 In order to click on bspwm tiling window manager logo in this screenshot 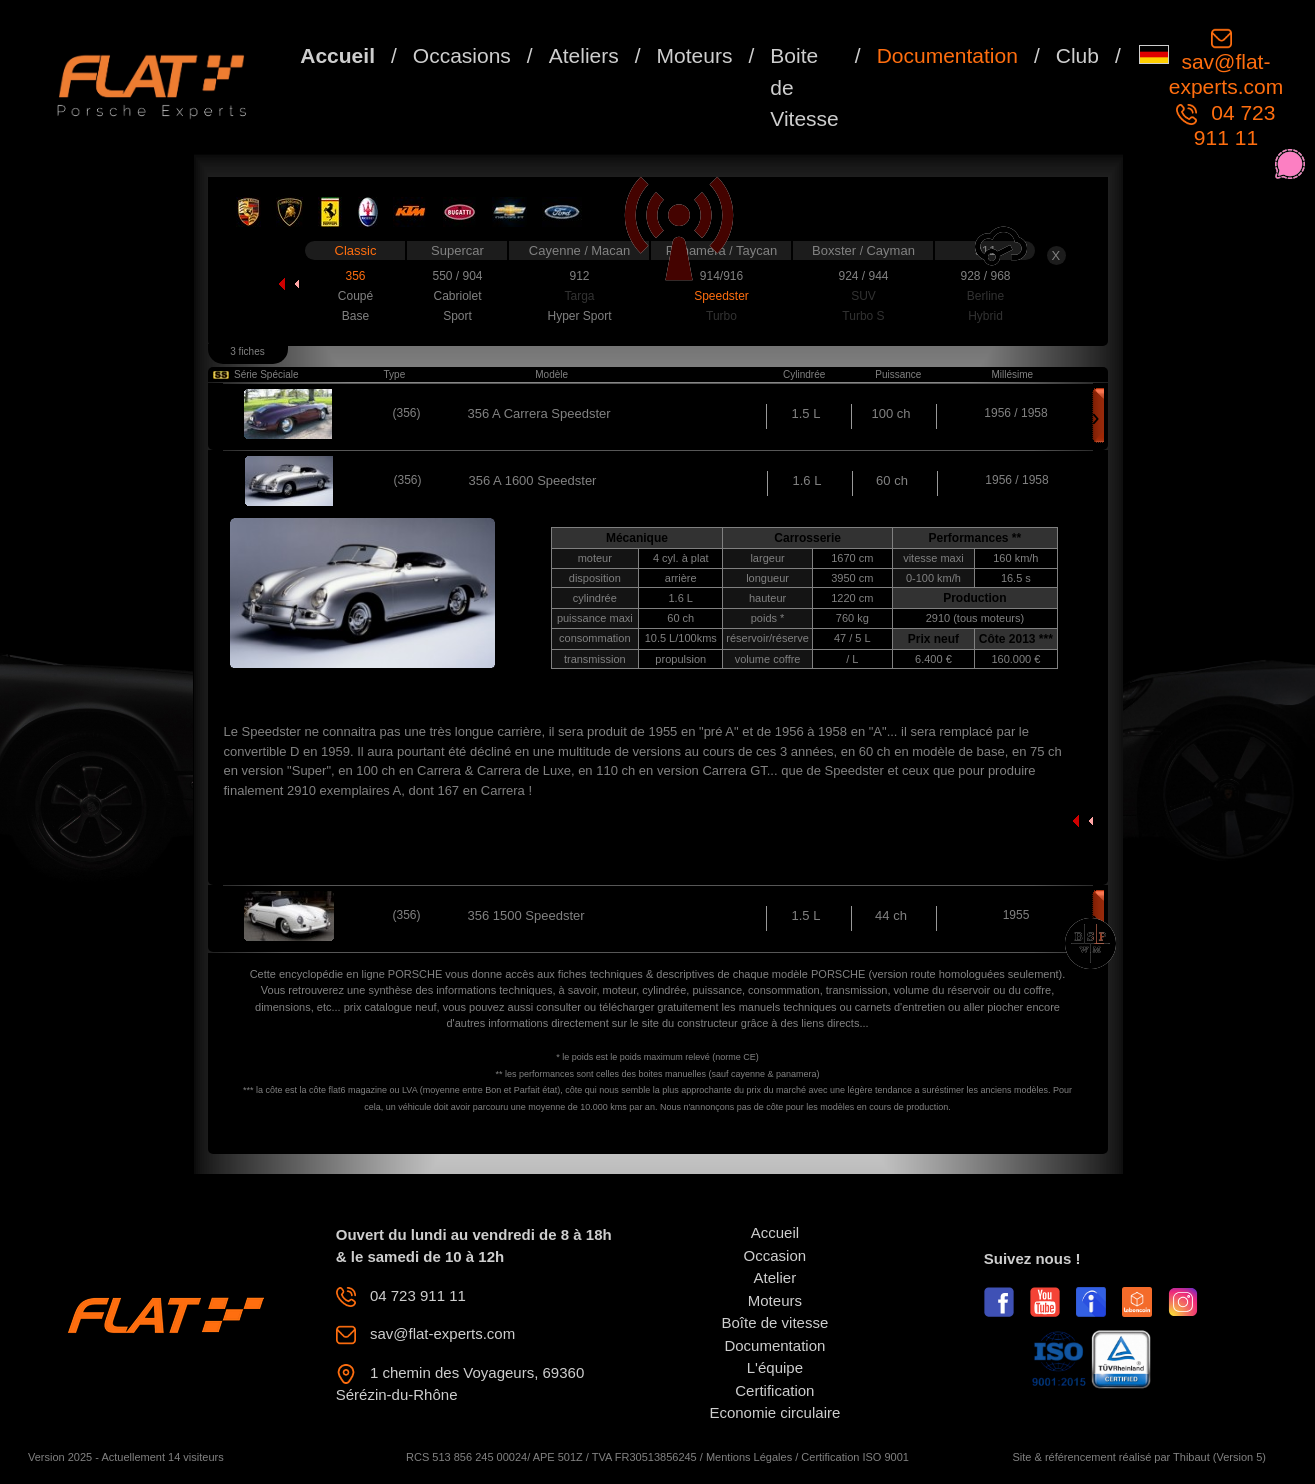, I will do `click(1090, 943)`.